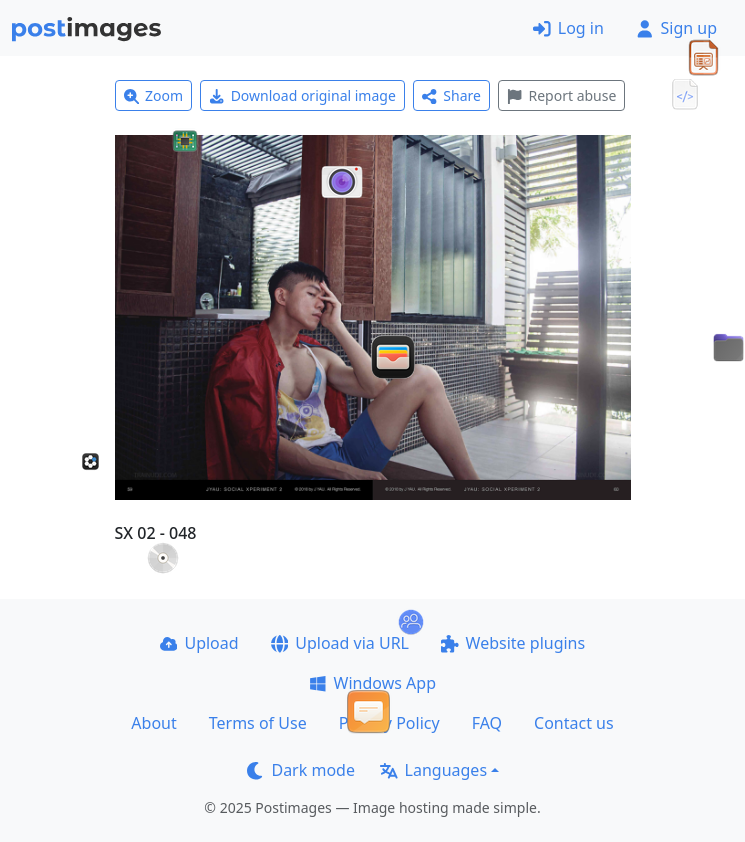 This screenshot has width=745, height=842. I want to click on open a folder or directory, so click(728, 347).